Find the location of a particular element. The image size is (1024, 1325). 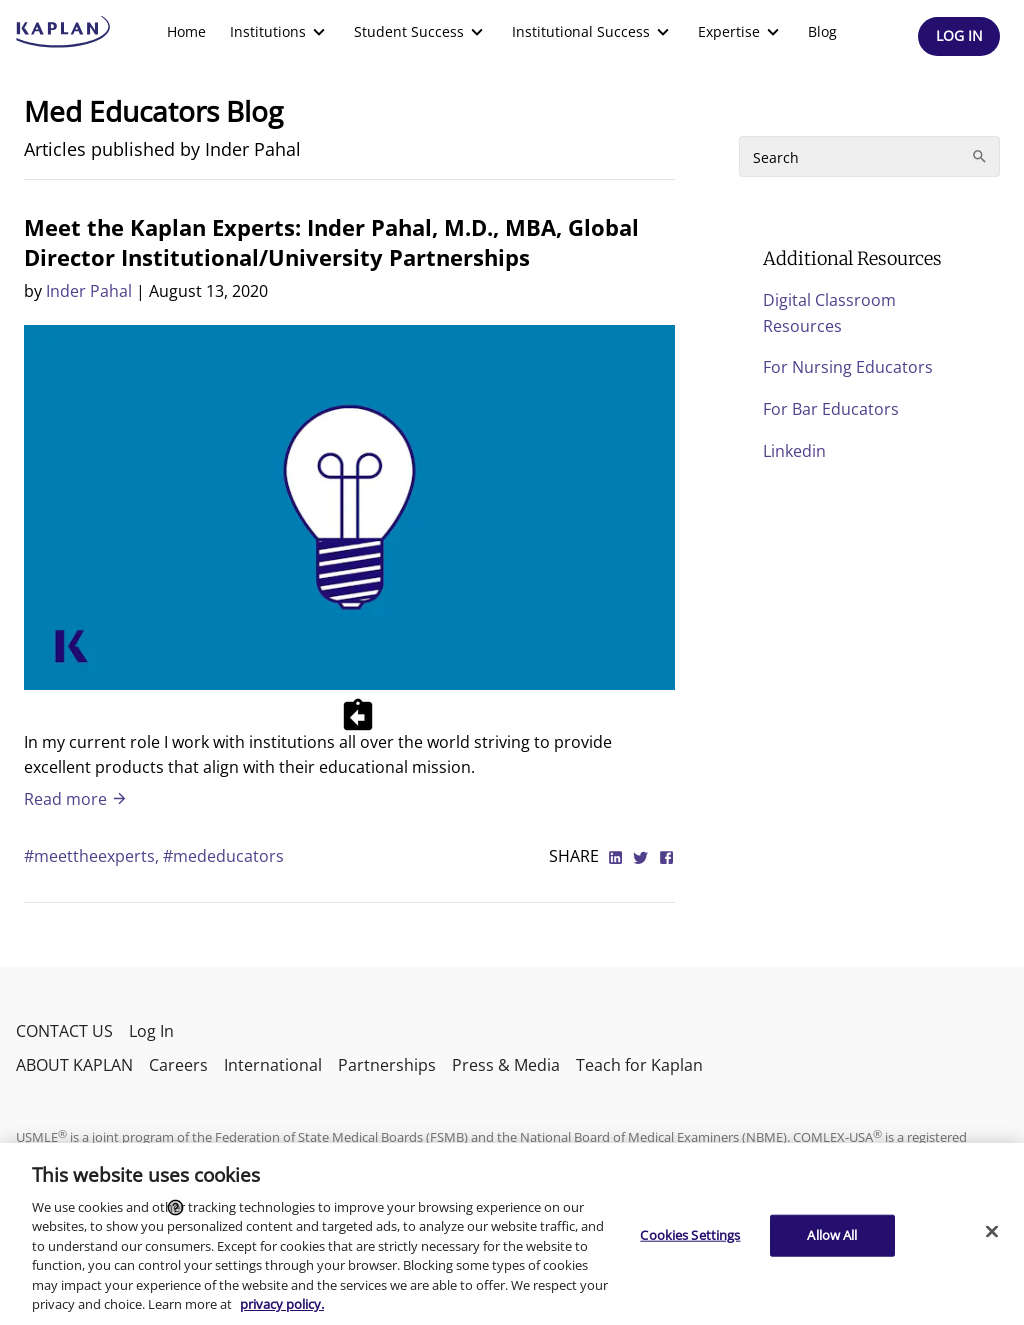

return or send back an assignment is located at coordinates (358, 716).